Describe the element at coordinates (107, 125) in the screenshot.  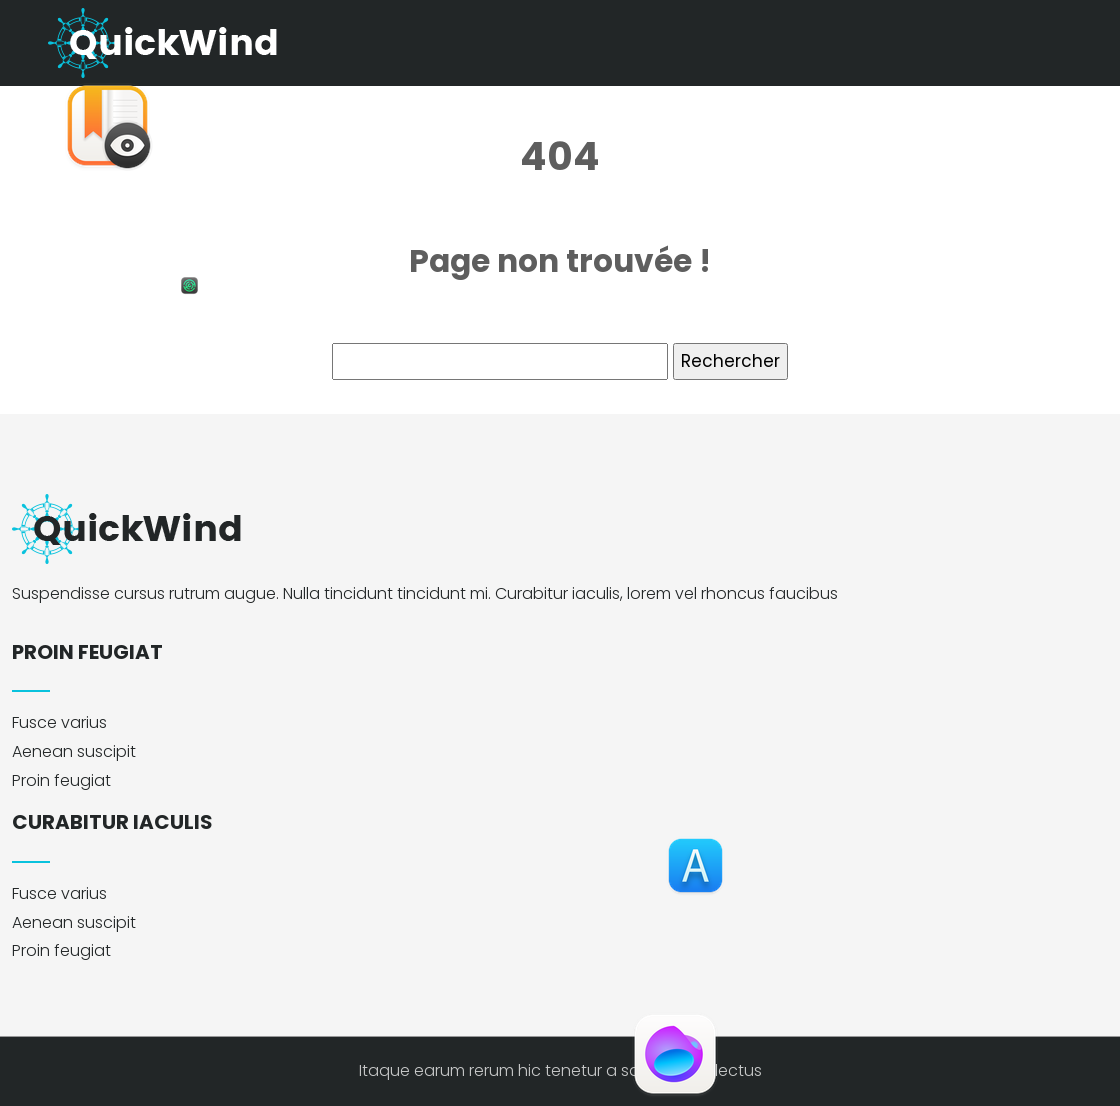
I see `open calibre e-book management app` at that location.